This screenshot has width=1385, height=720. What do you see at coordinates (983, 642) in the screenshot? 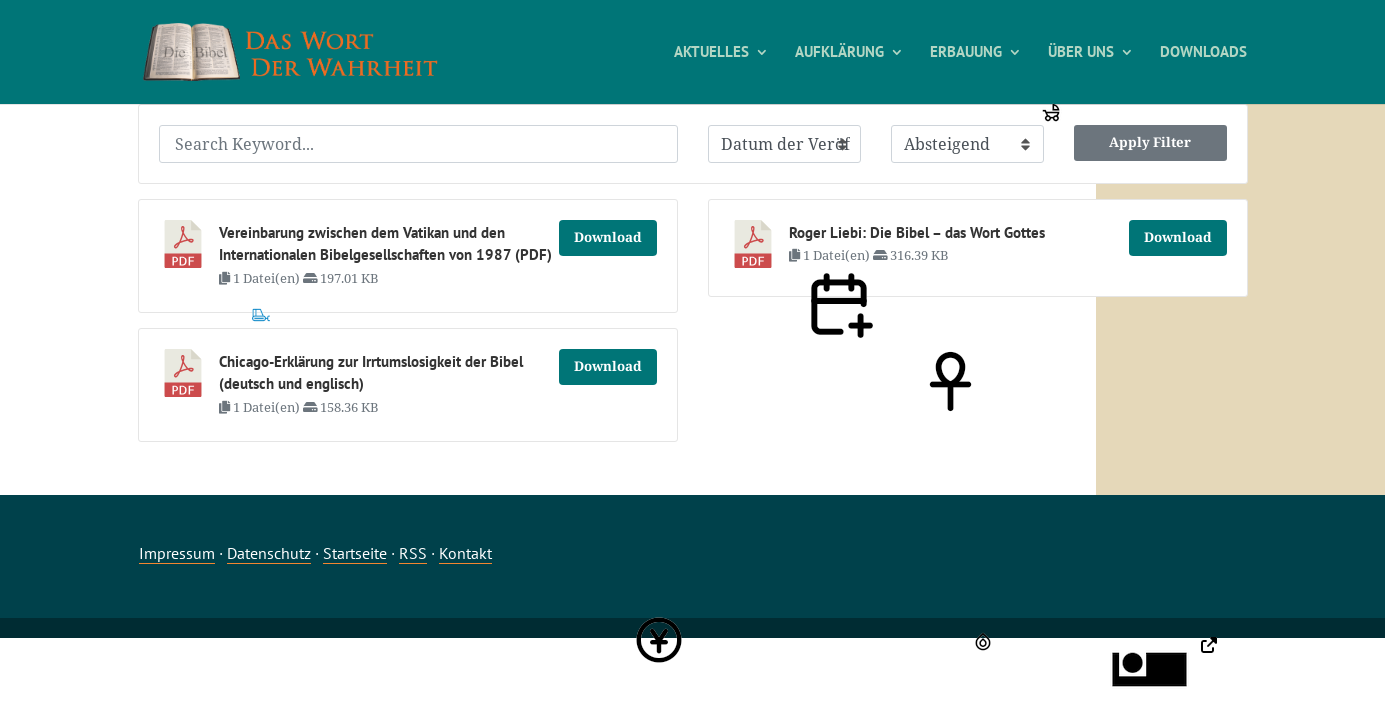
I see `access Drops language learning app` at bounding box center [983, 642].